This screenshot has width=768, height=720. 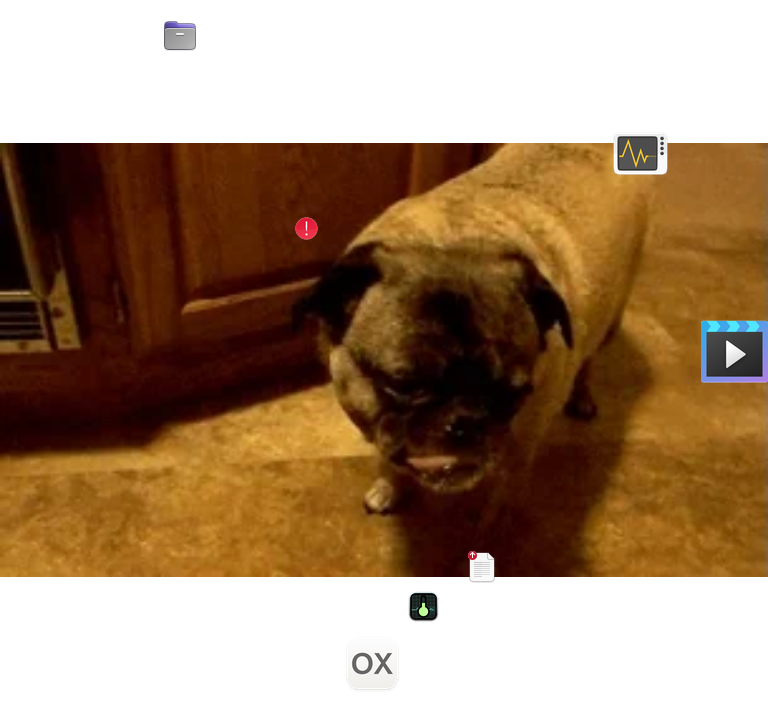 What do you see at coordinates (482, 567) in the screenshot?
I see `send a file via bluetooth` at bounding box center [482, 567].